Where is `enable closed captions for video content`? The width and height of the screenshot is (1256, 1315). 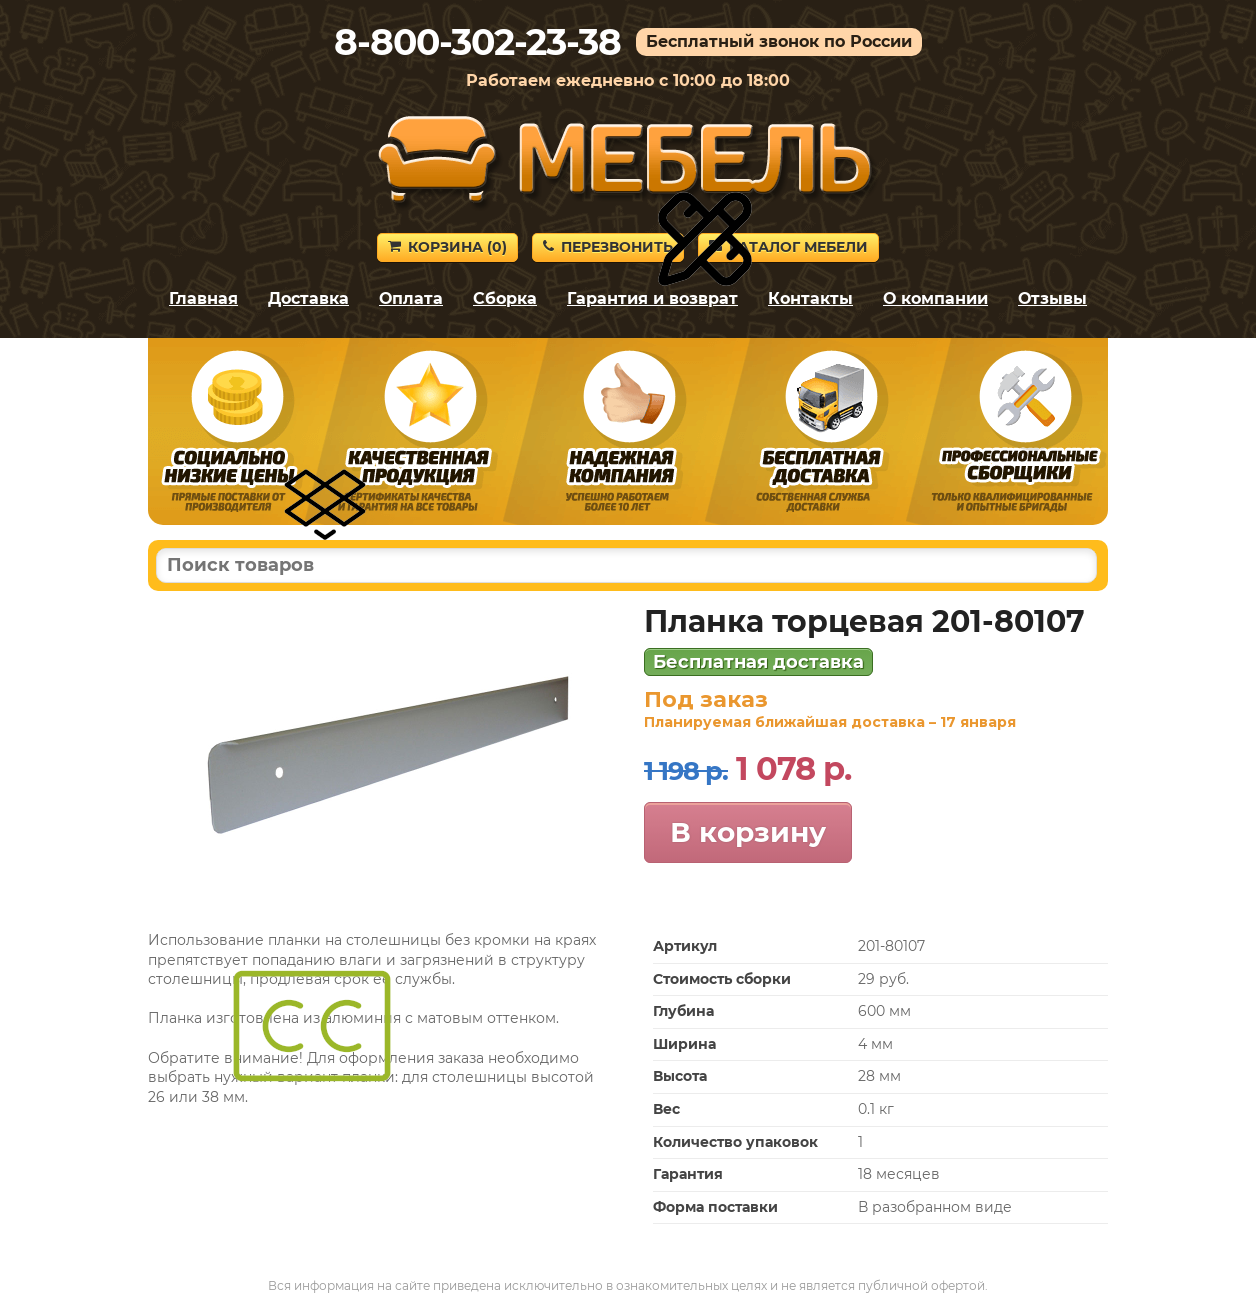 enable closed captions for video content is located at coordinates (312, 1026).